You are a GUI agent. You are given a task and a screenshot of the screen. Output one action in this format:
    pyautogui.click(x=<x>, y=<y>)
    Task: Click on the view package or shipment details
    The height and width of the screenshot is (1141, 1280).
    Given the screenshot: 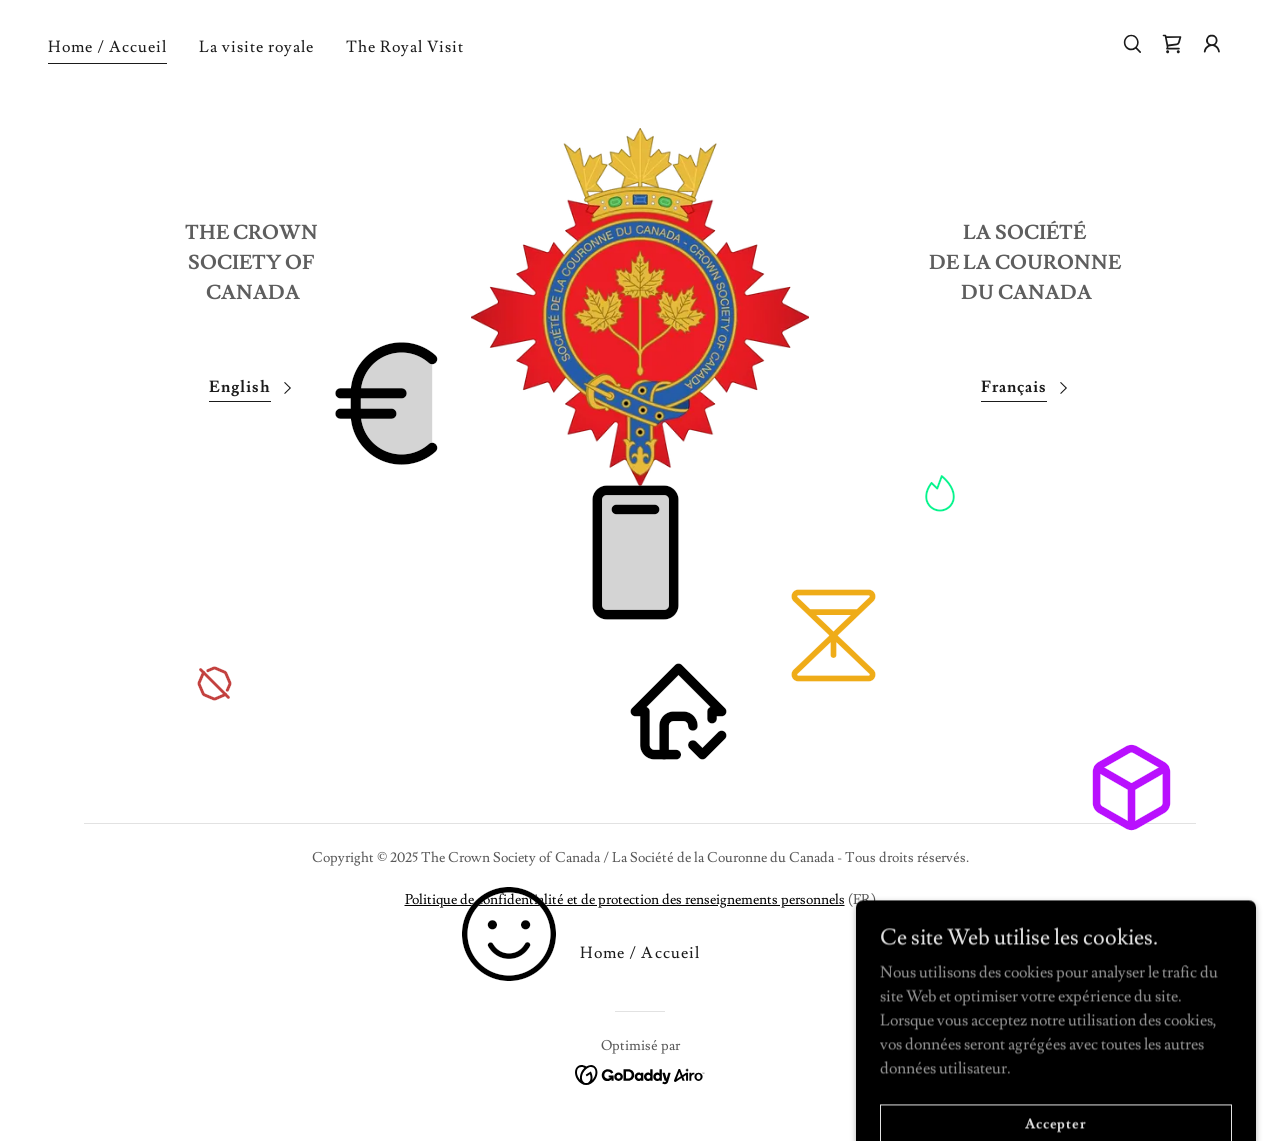 What is the action you would take?
    pyautogui.click(x=1131, y=787)
    